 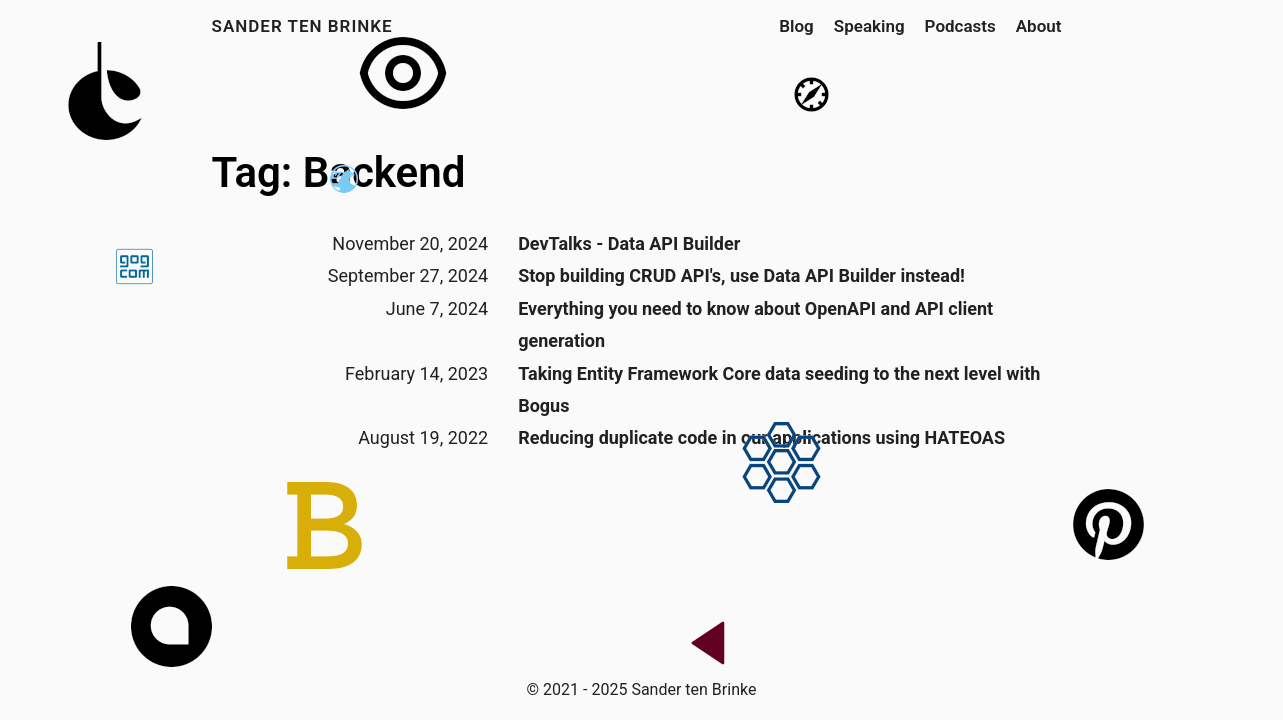 I want to click on view or preview content, so click(x=403, y=73).